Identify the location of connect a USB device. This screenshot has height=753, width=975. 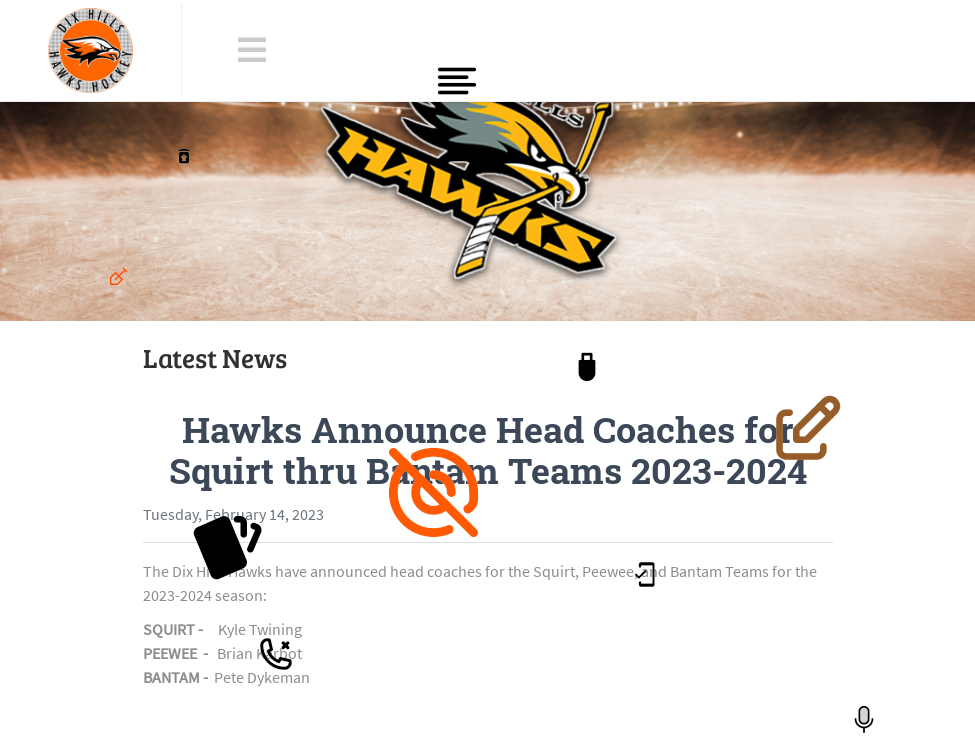
(587, 367).